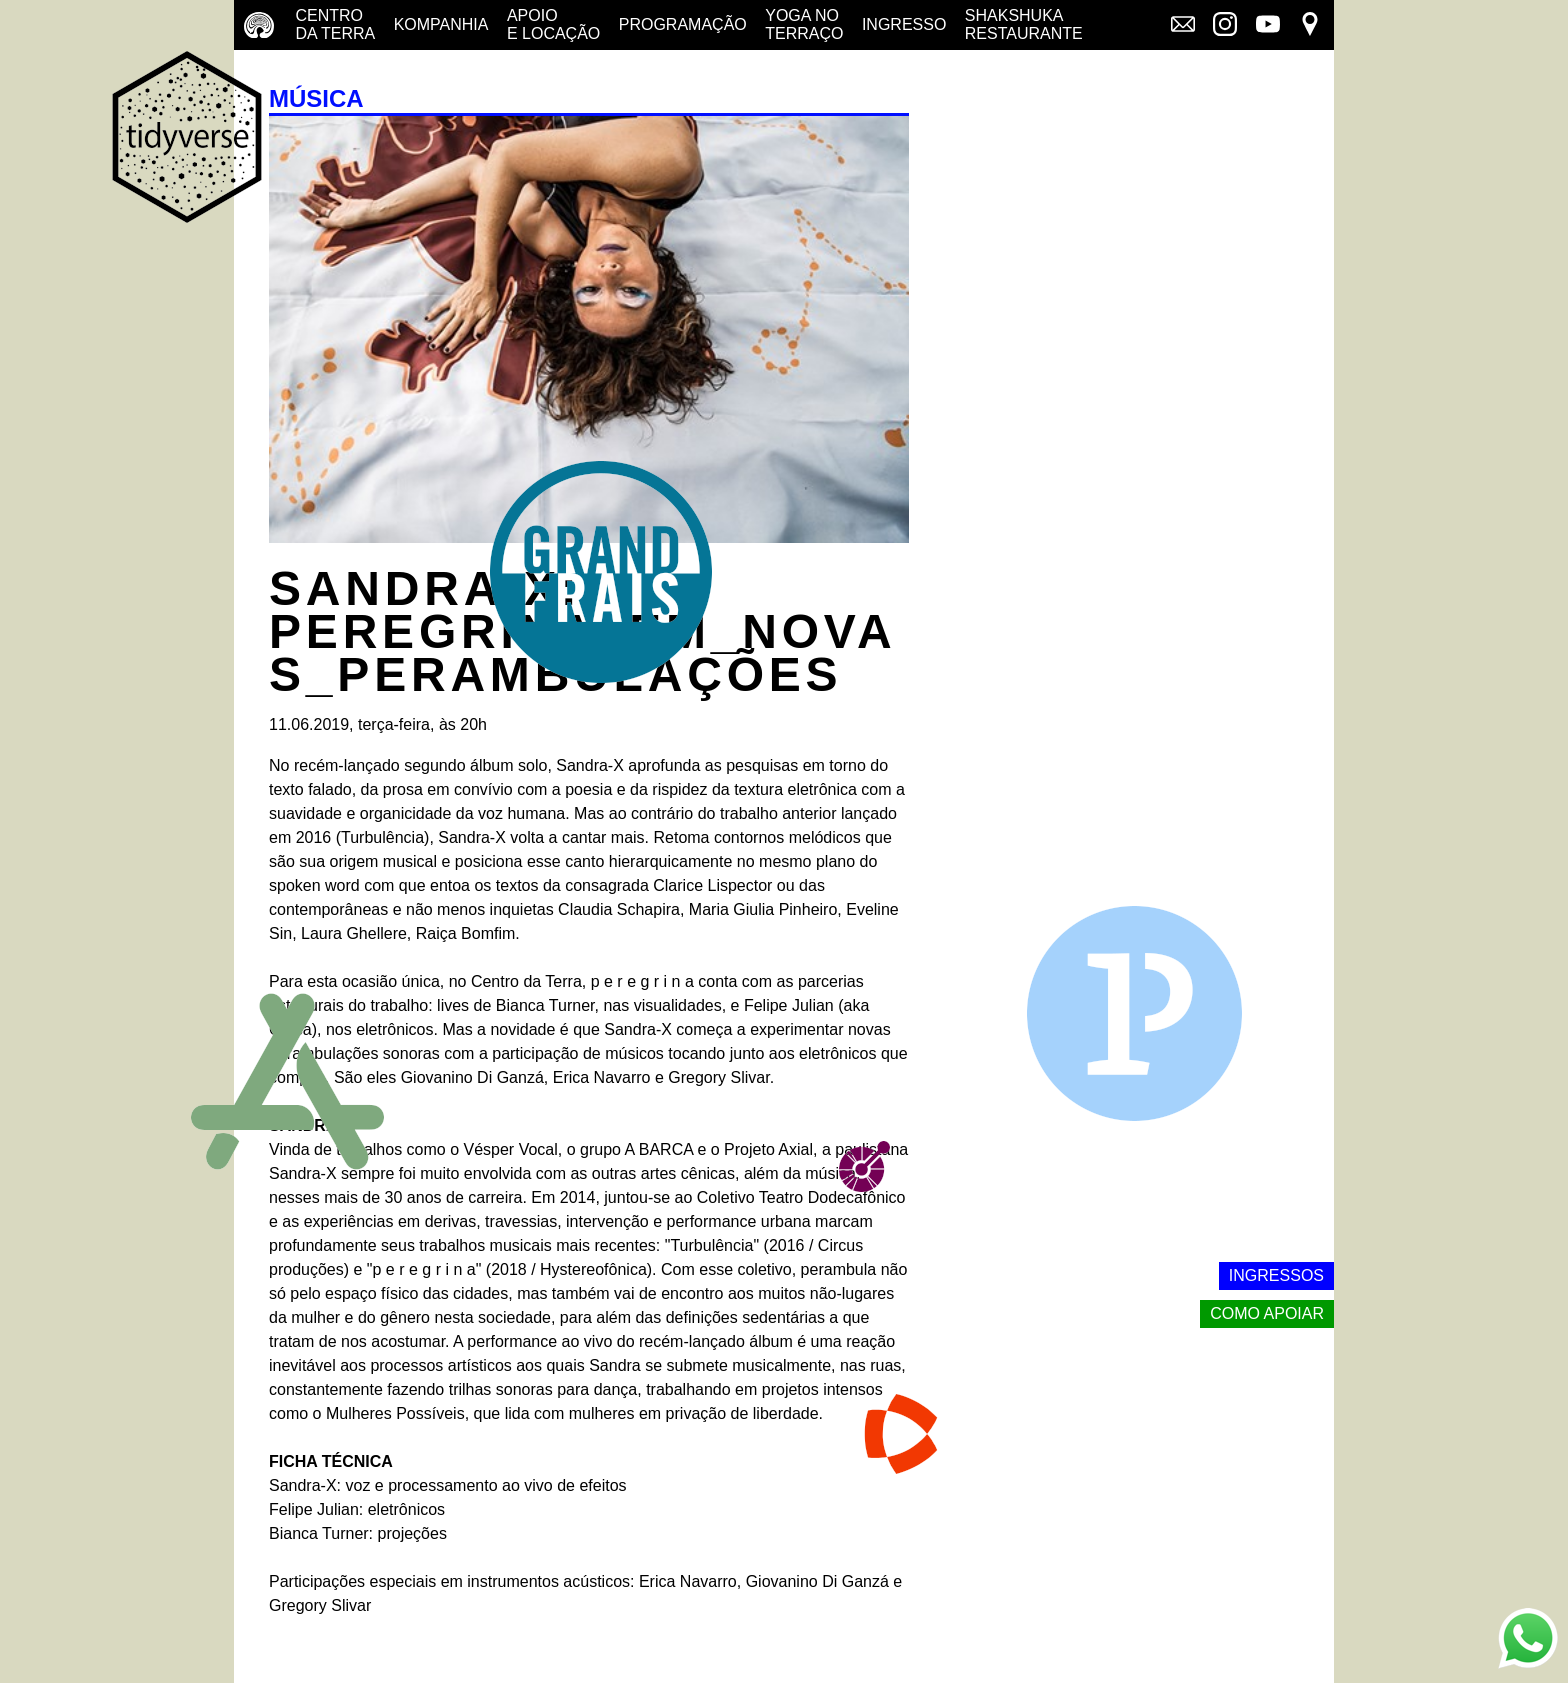  What do you see at coordinates (901, 1434) in the screenshot?
I see `Clarivate company logo` at bounding box center [901, 1434].